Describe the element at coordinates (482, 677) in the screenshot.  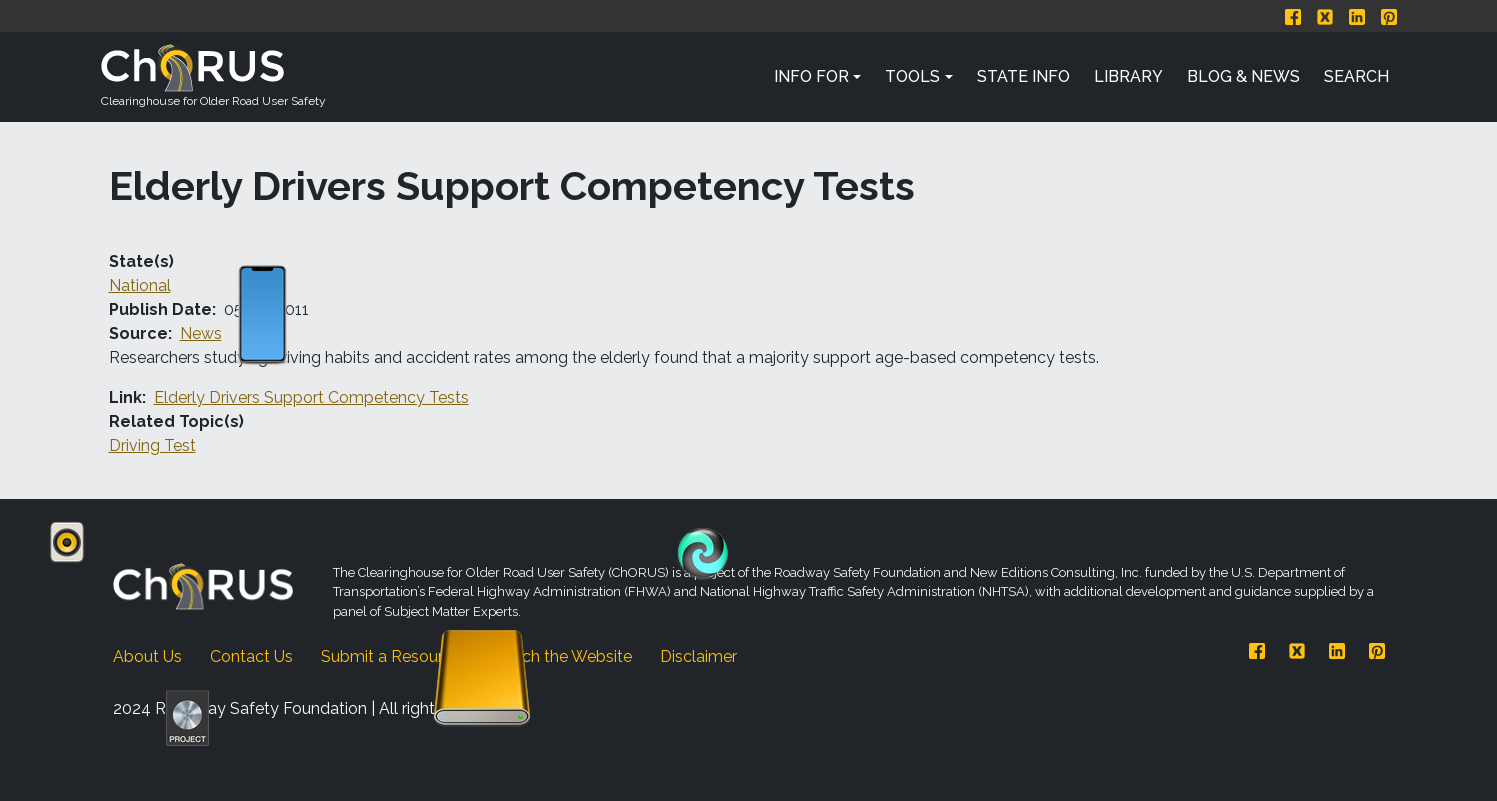
I see `access external USB hard drive` at that location.